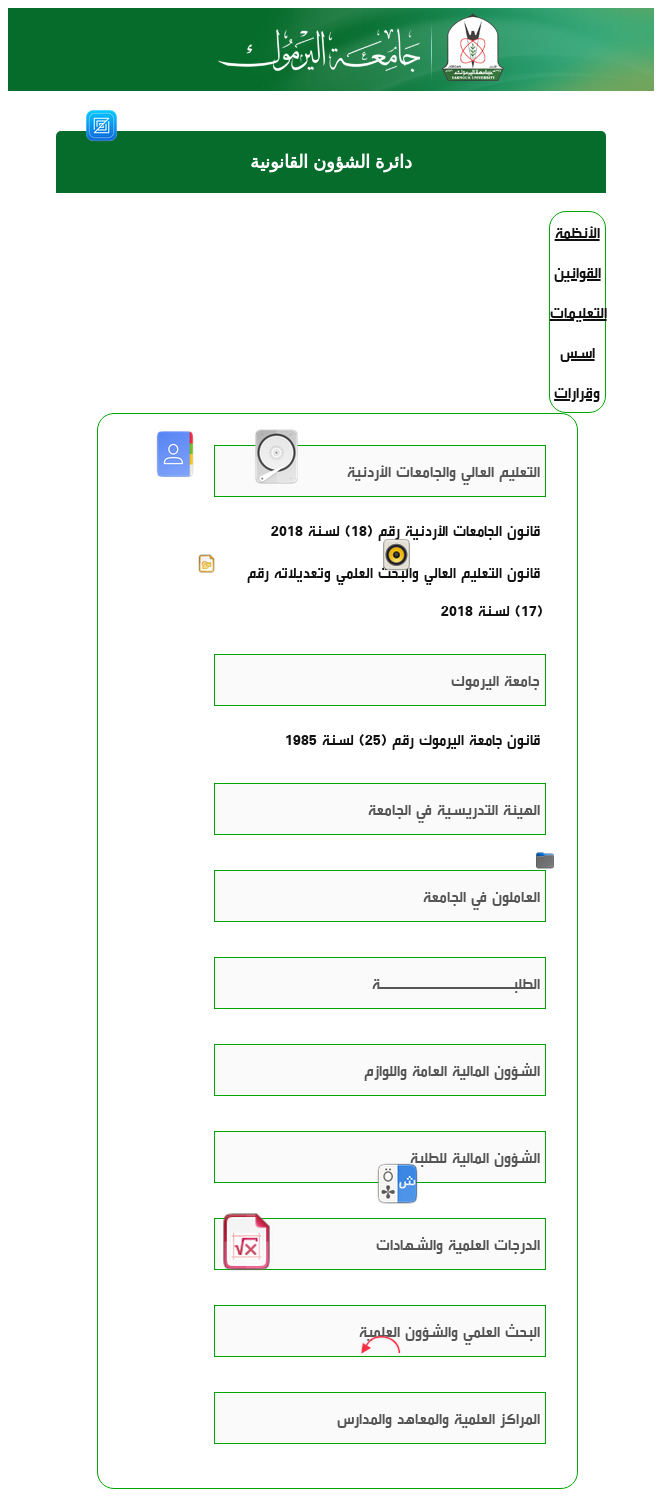 Image resolution: width=662 pixels, height=1497 pixels. What do you see at coordinates (101, 125) in the screenshot?
I see `open Zed Preview code editor` at bounding box center [101, 125].